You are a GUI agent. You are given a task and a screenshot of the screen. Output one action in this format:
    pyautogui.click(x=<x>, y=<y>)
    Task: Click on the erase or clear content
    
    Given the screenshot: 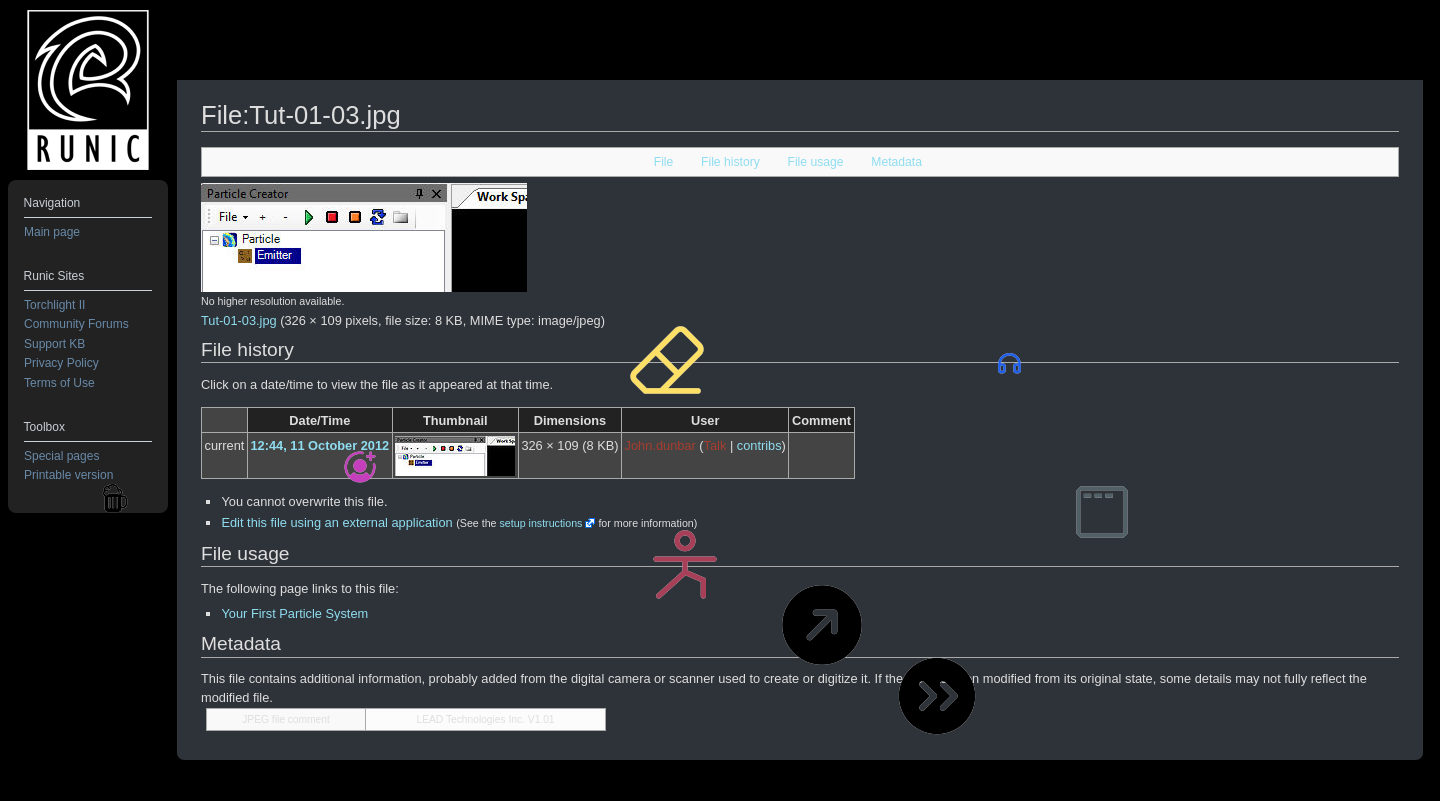 What is the action you would take?
    pyautogui.click(x=667, y=360)
    